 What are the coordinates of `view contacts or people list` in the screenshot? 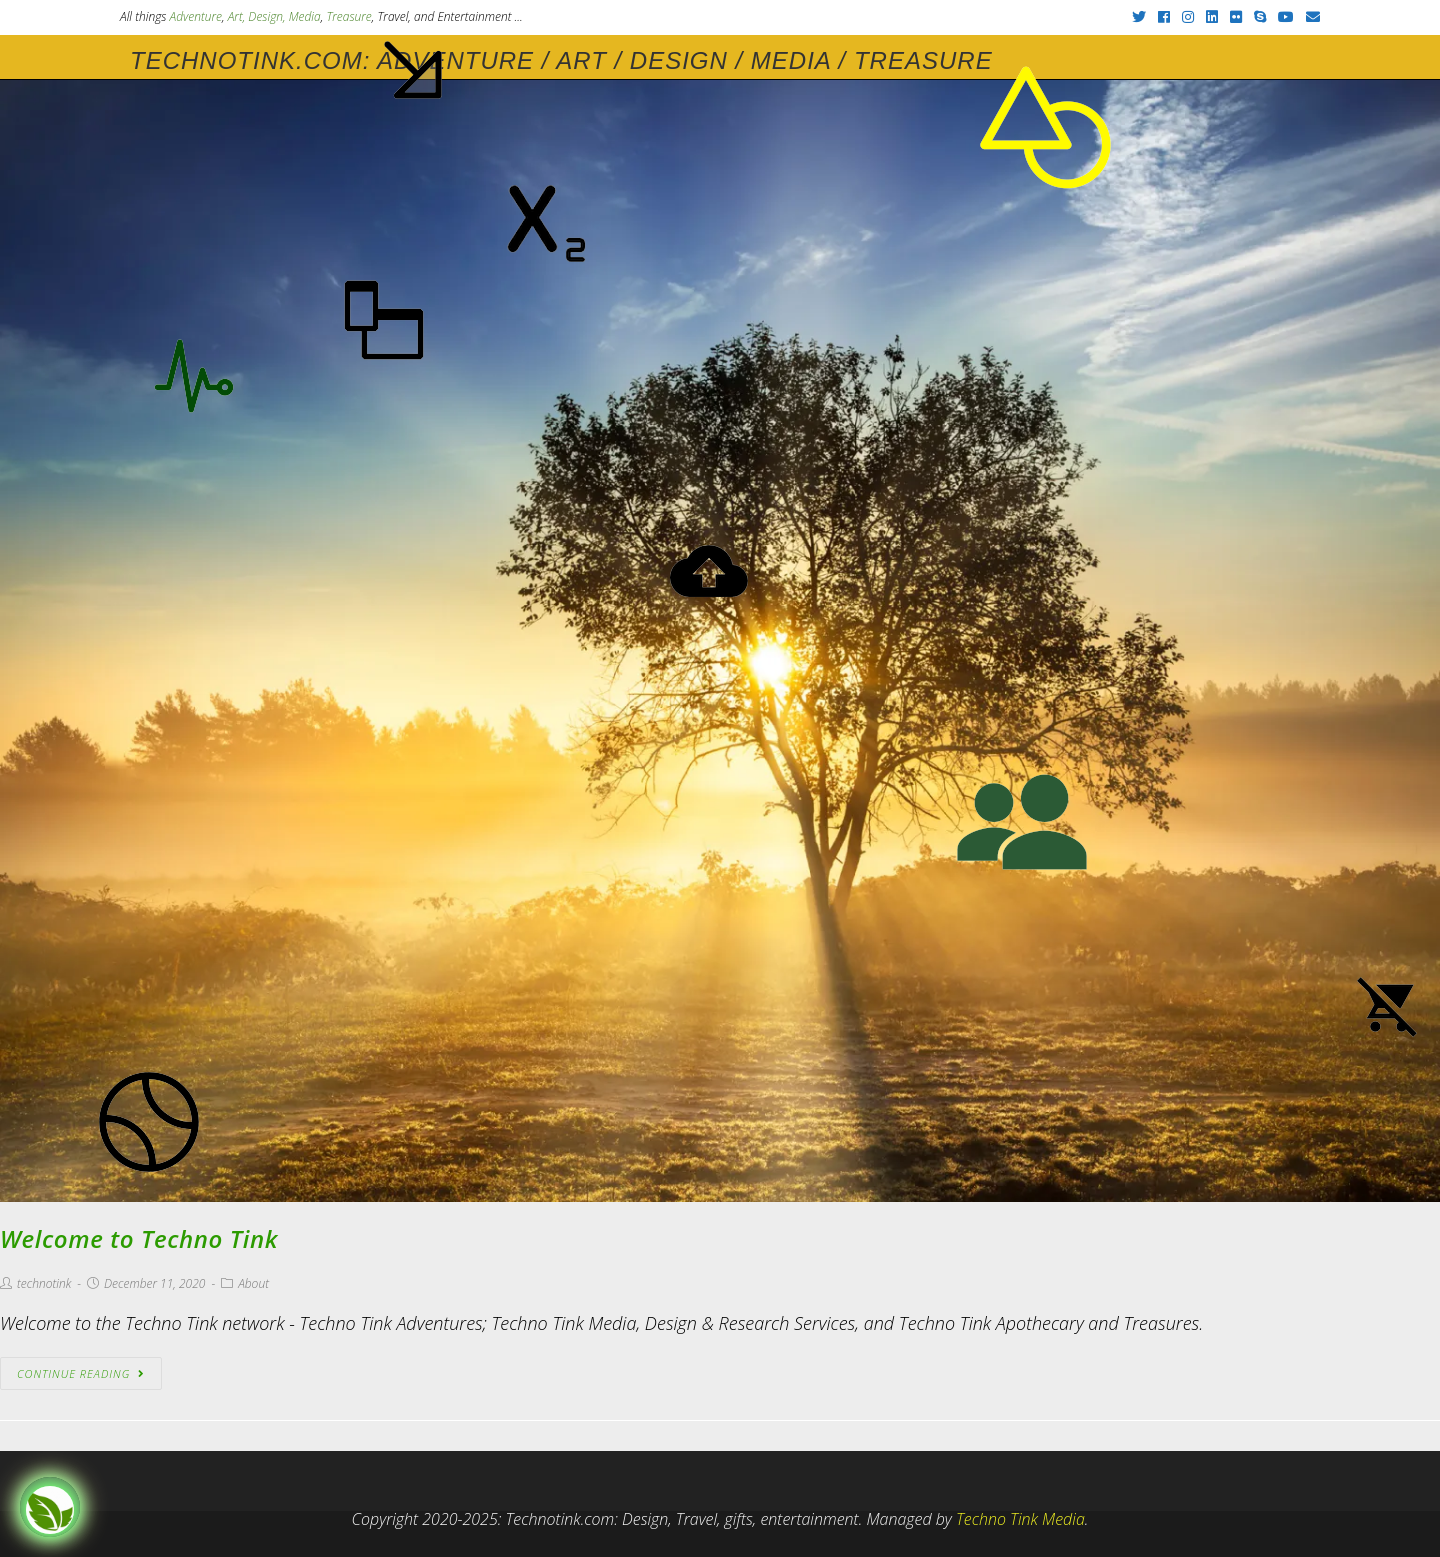 It's located at (1022, 822).